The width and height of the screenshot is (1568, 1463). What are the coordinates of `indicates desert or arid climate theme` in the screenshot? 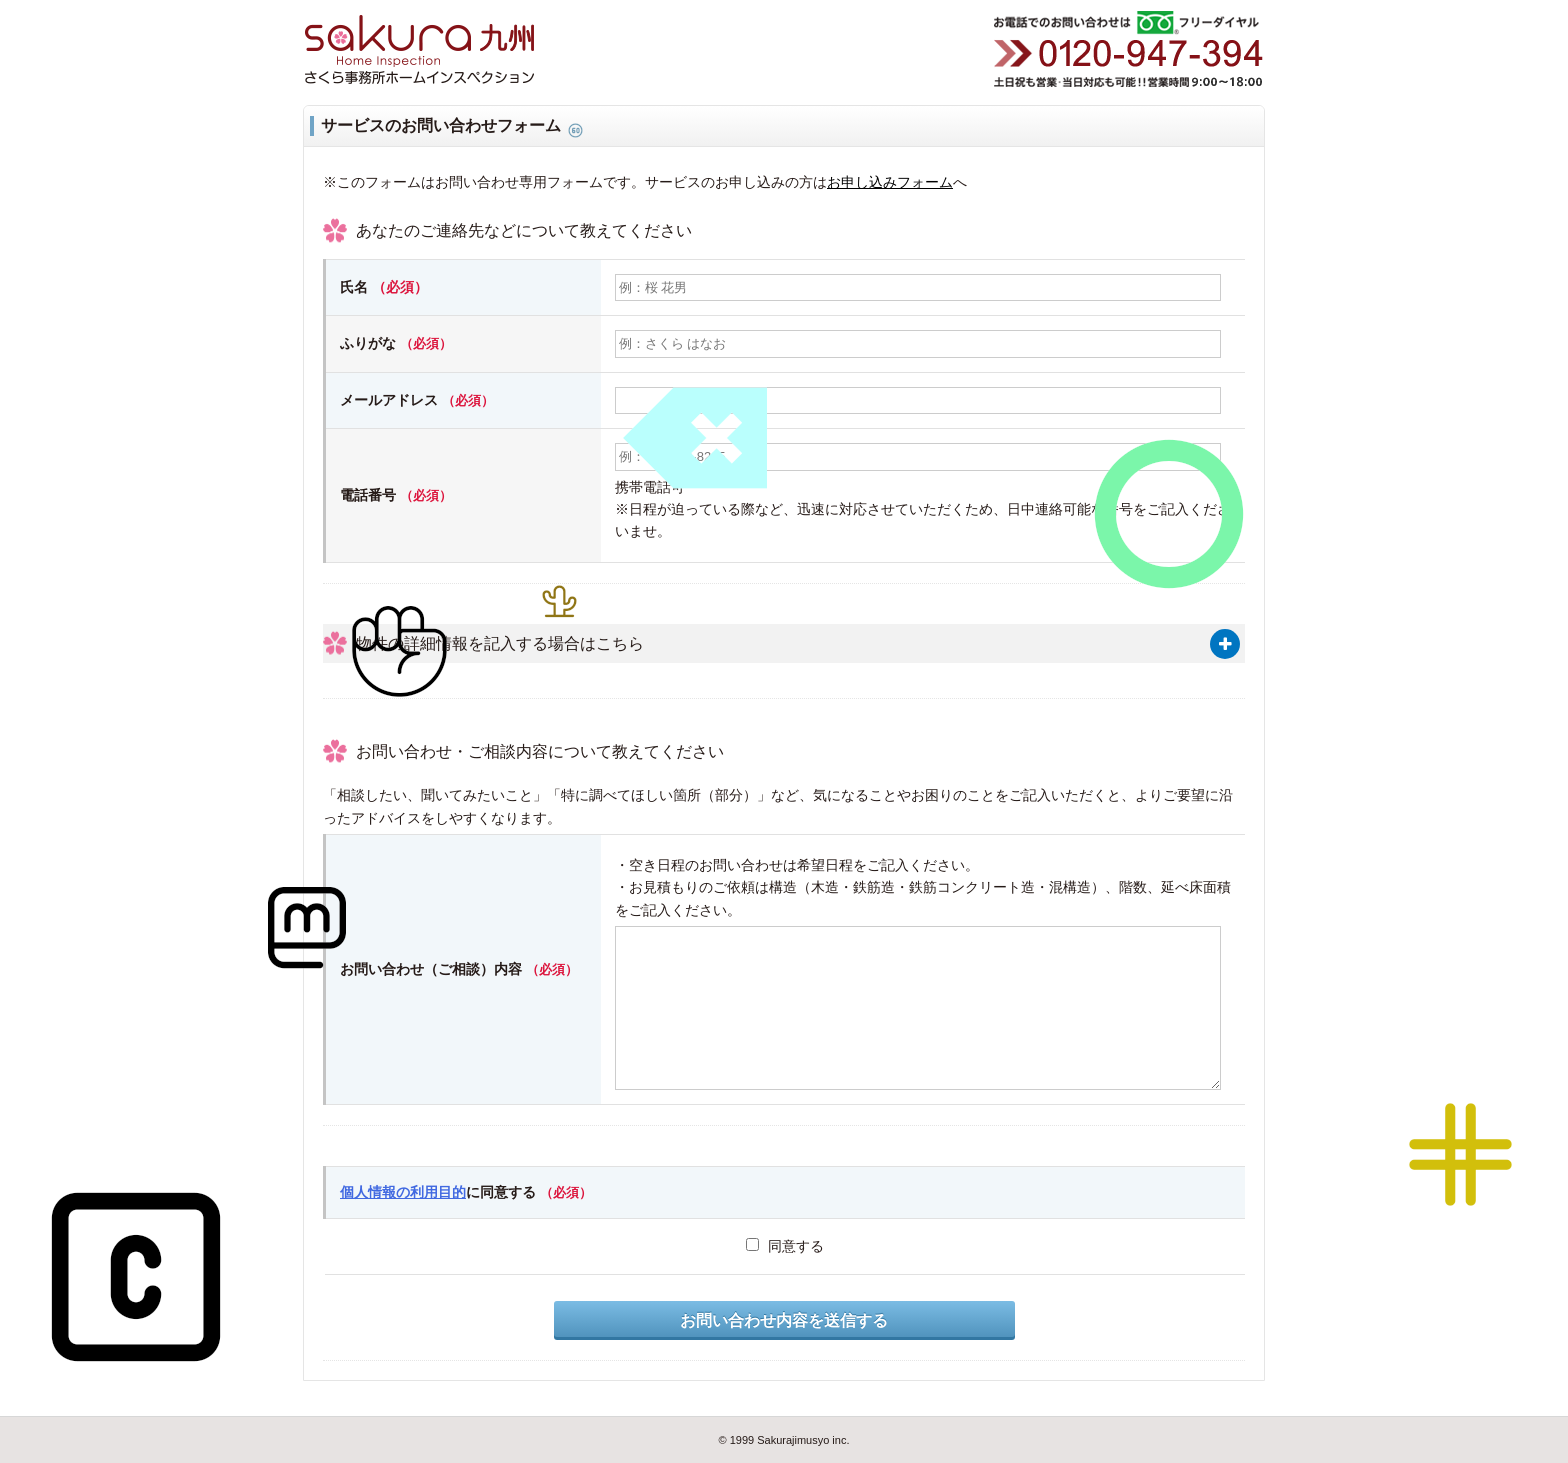 It's located at (559, 602).